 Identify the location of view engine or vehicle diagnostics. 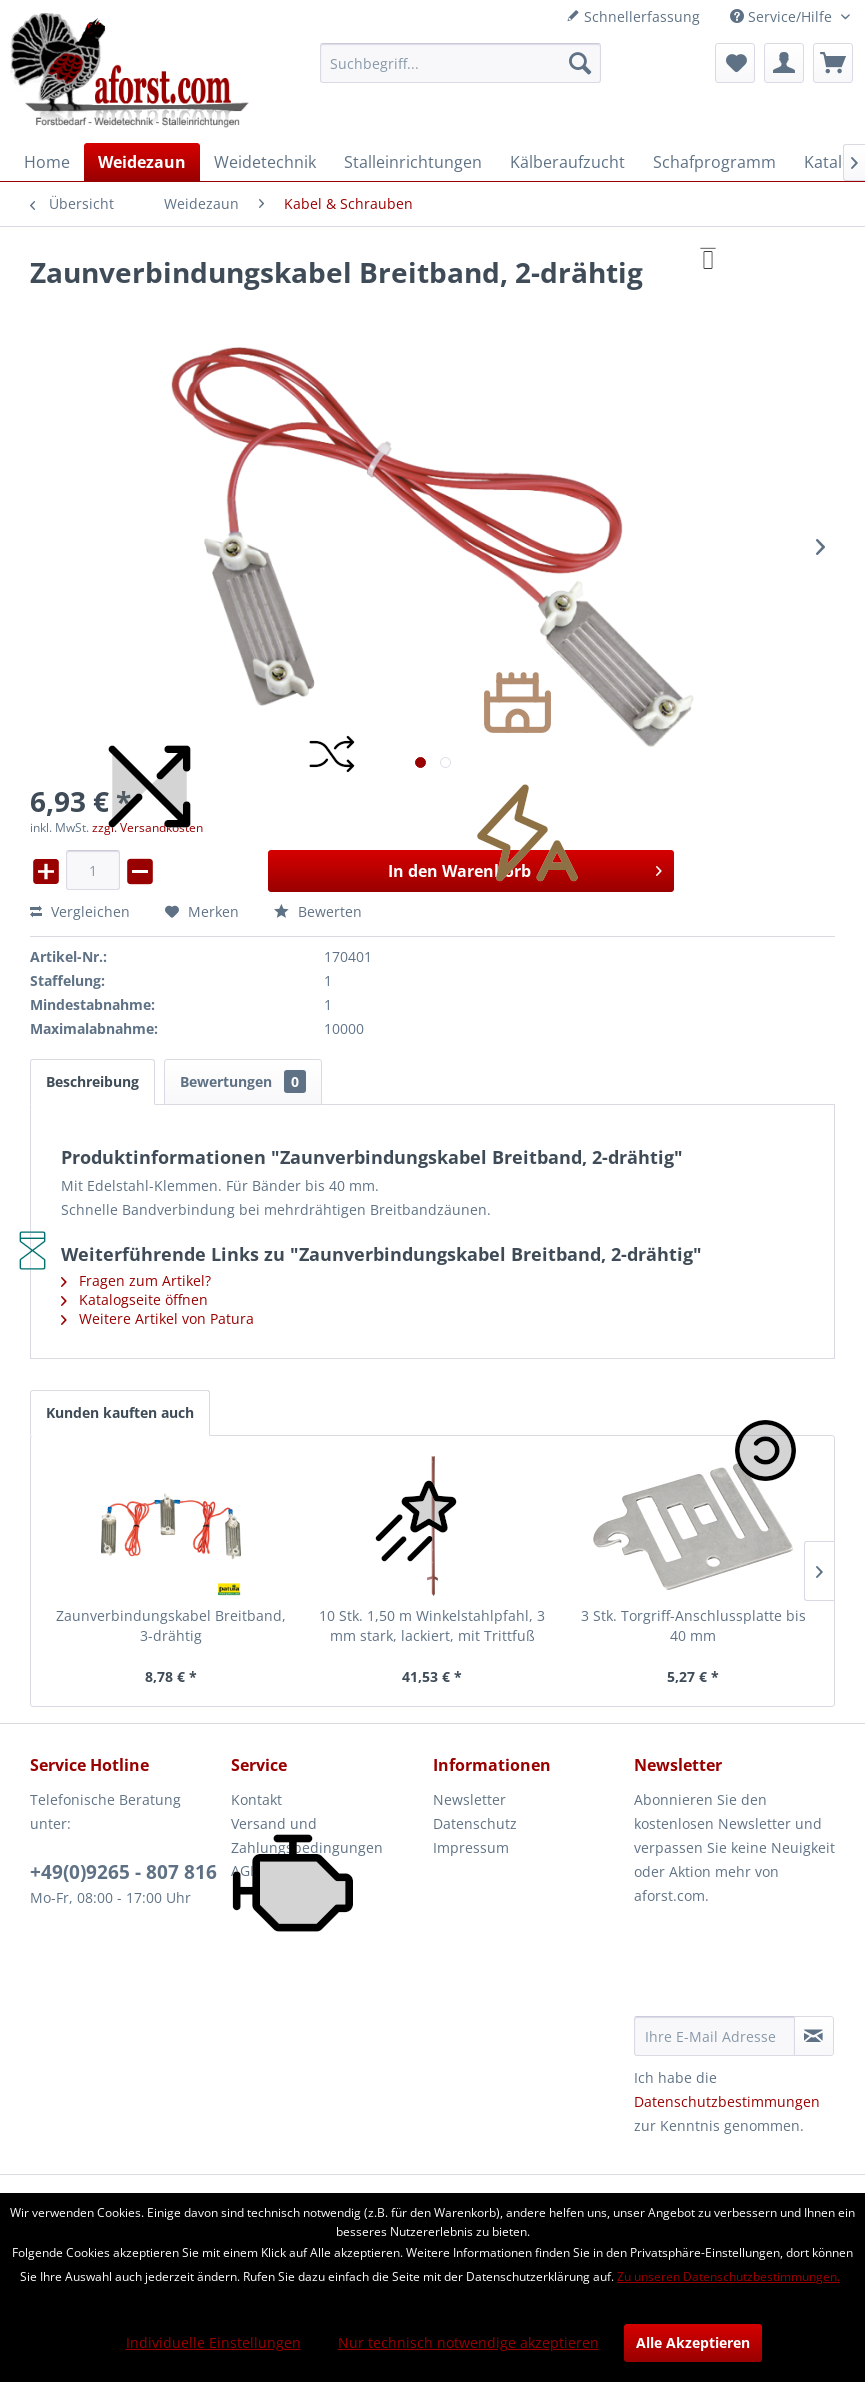
(291, 1885).